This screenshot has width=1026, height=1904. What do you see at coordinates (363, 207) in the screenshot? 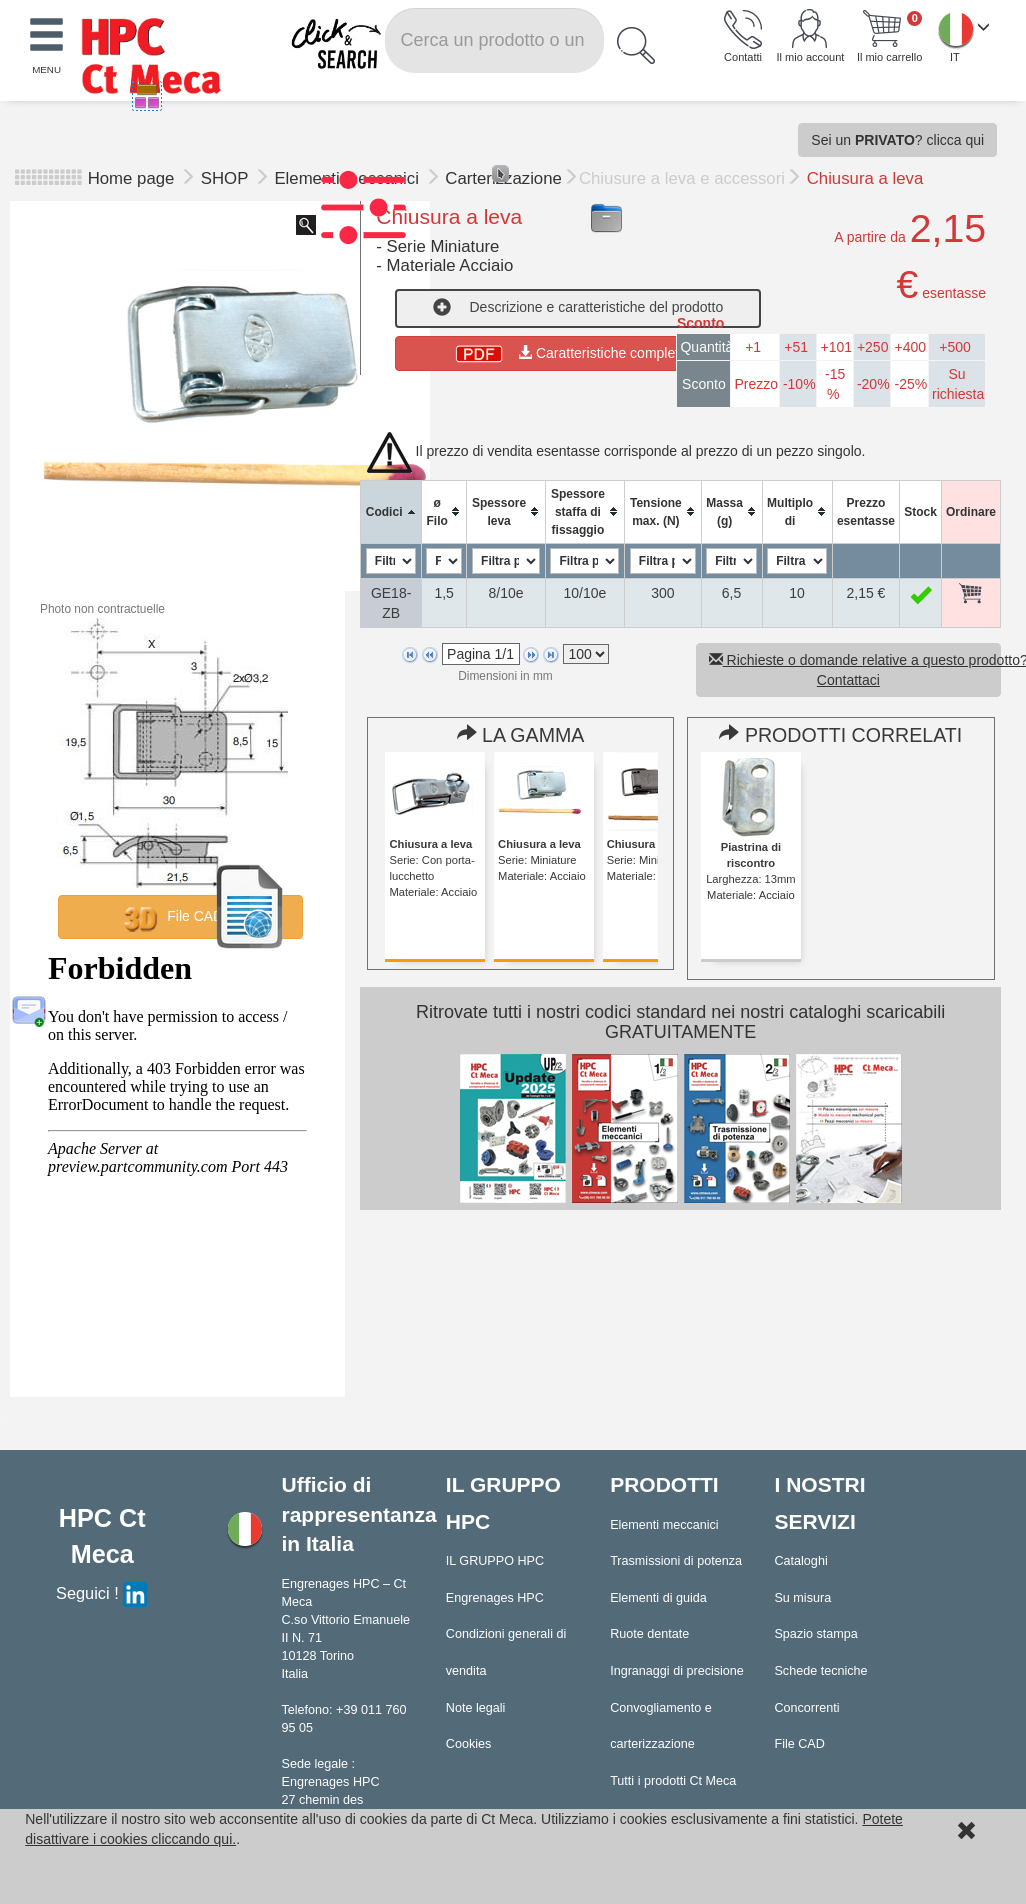
I see `access system preferences or settings` at bounding box center [363, 207].